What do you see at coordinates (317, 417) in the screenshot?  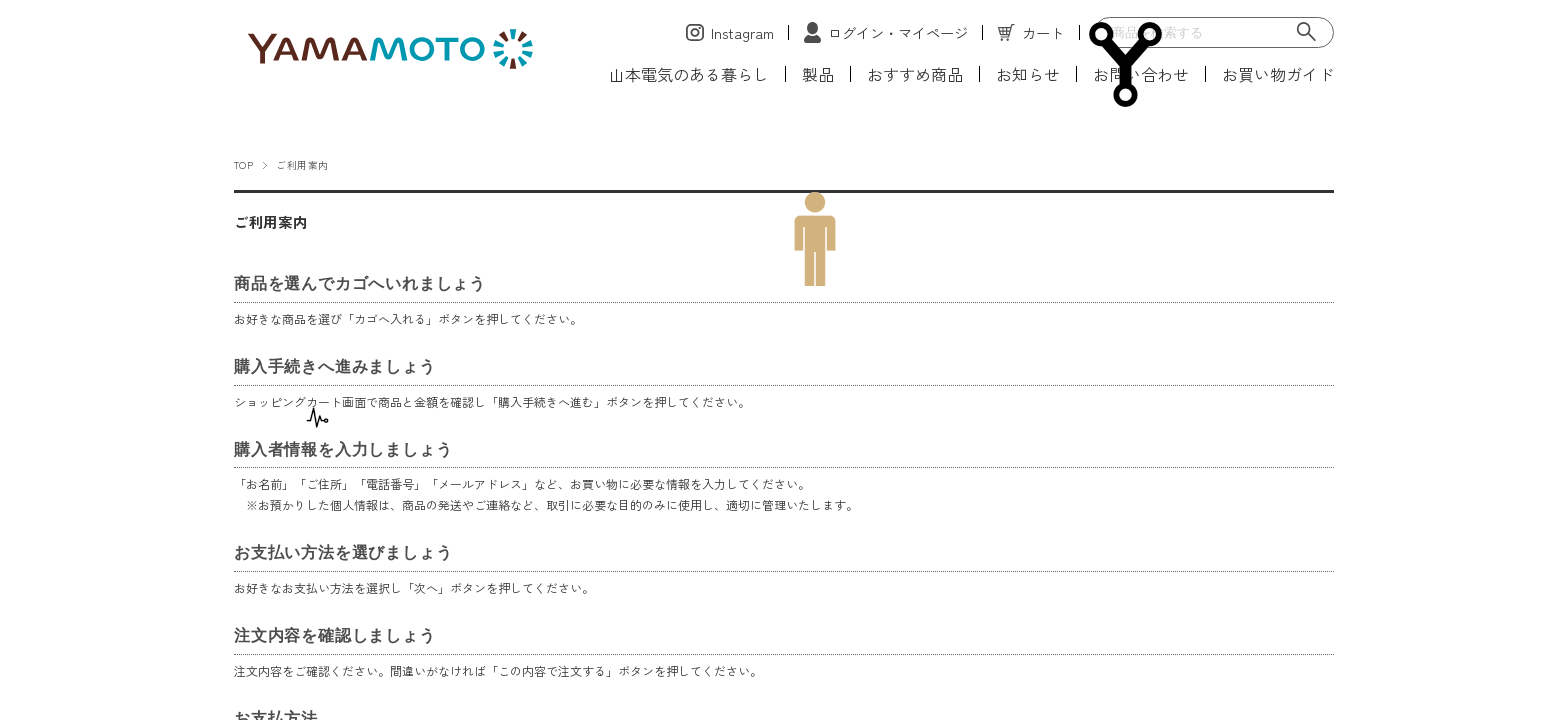 I see `view health or heart rate data` at bounding box center [317, 417].